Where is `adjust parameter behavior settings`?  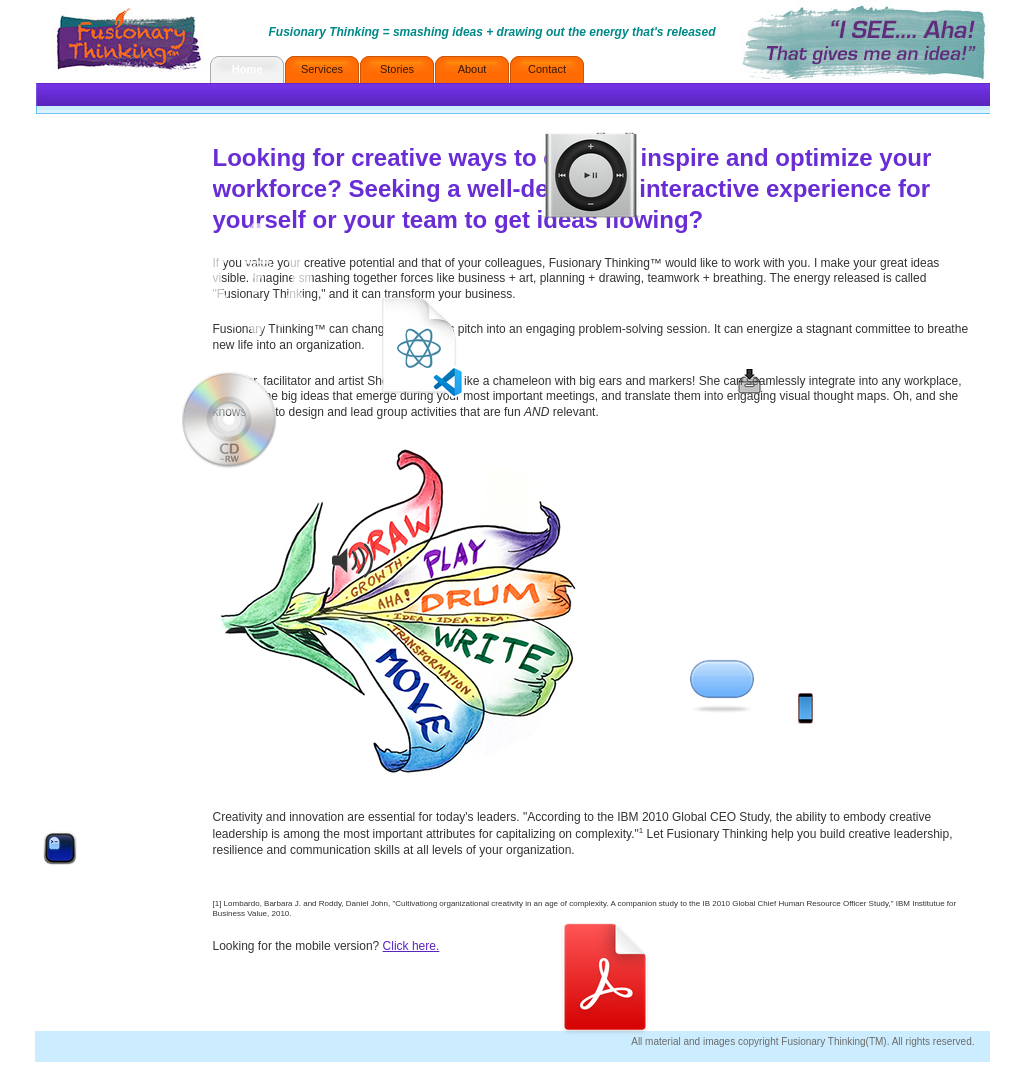 adjust parameter behavior settings is located at coordinates (257, 278).